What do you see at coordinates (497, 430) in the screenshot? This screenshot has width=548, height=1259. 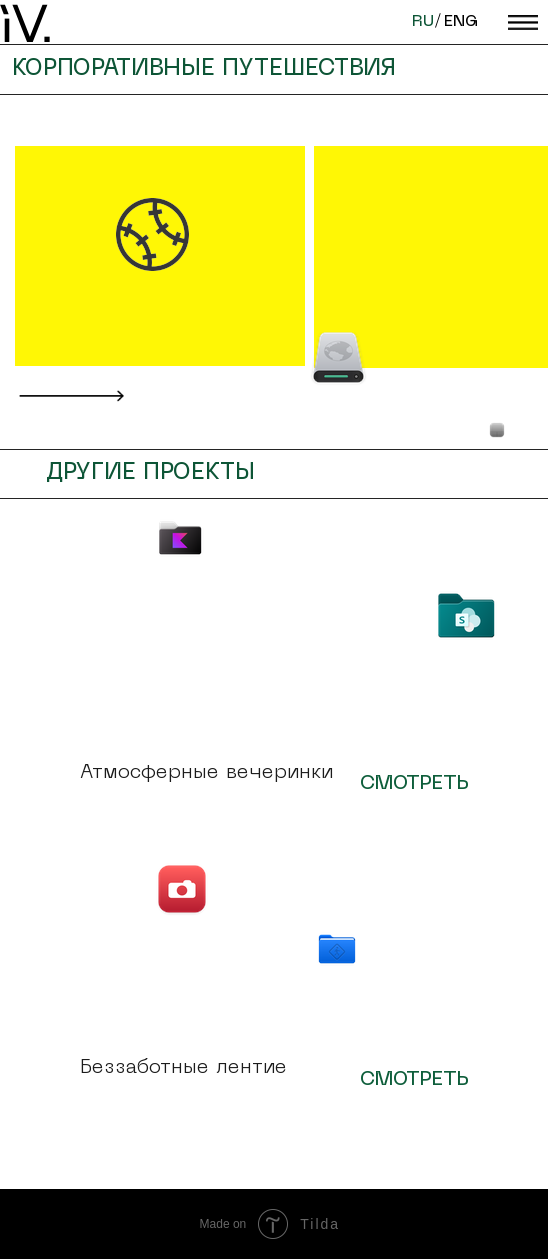 I see `touchpad or trackpad input device settings` at bounding box center [497, 430].